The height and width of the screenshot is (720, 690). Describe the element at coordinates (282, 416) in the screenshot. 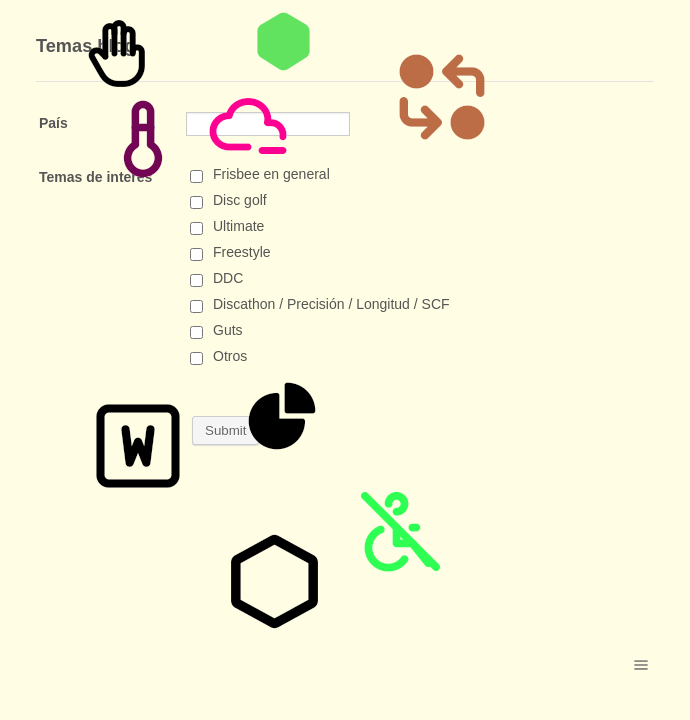

I see `view analytics or statistics breakdown` at that location.